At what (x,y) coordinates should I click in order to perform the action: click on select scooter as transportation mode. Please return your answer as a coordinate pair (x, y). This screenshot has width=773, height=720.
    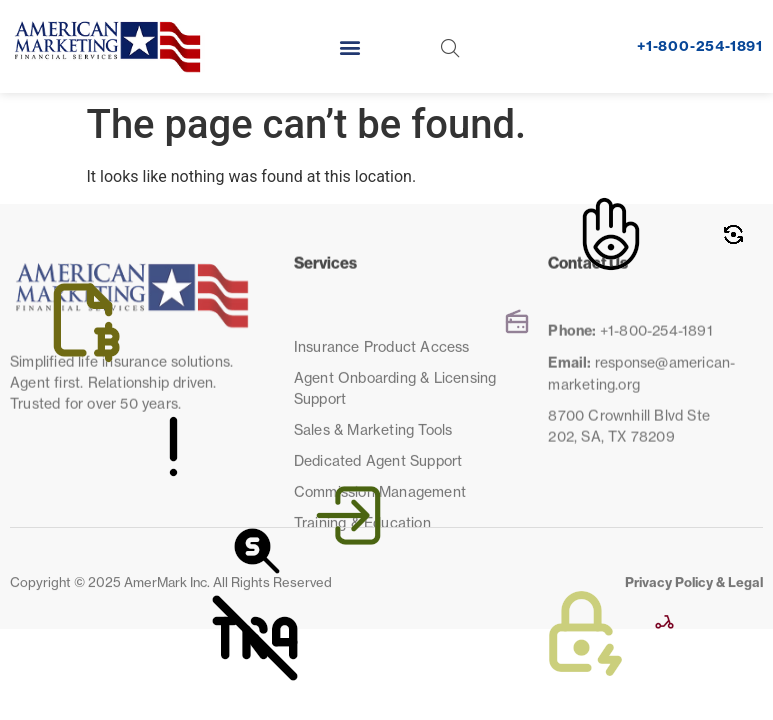
    Looking at the image, I should click on (664, 622).